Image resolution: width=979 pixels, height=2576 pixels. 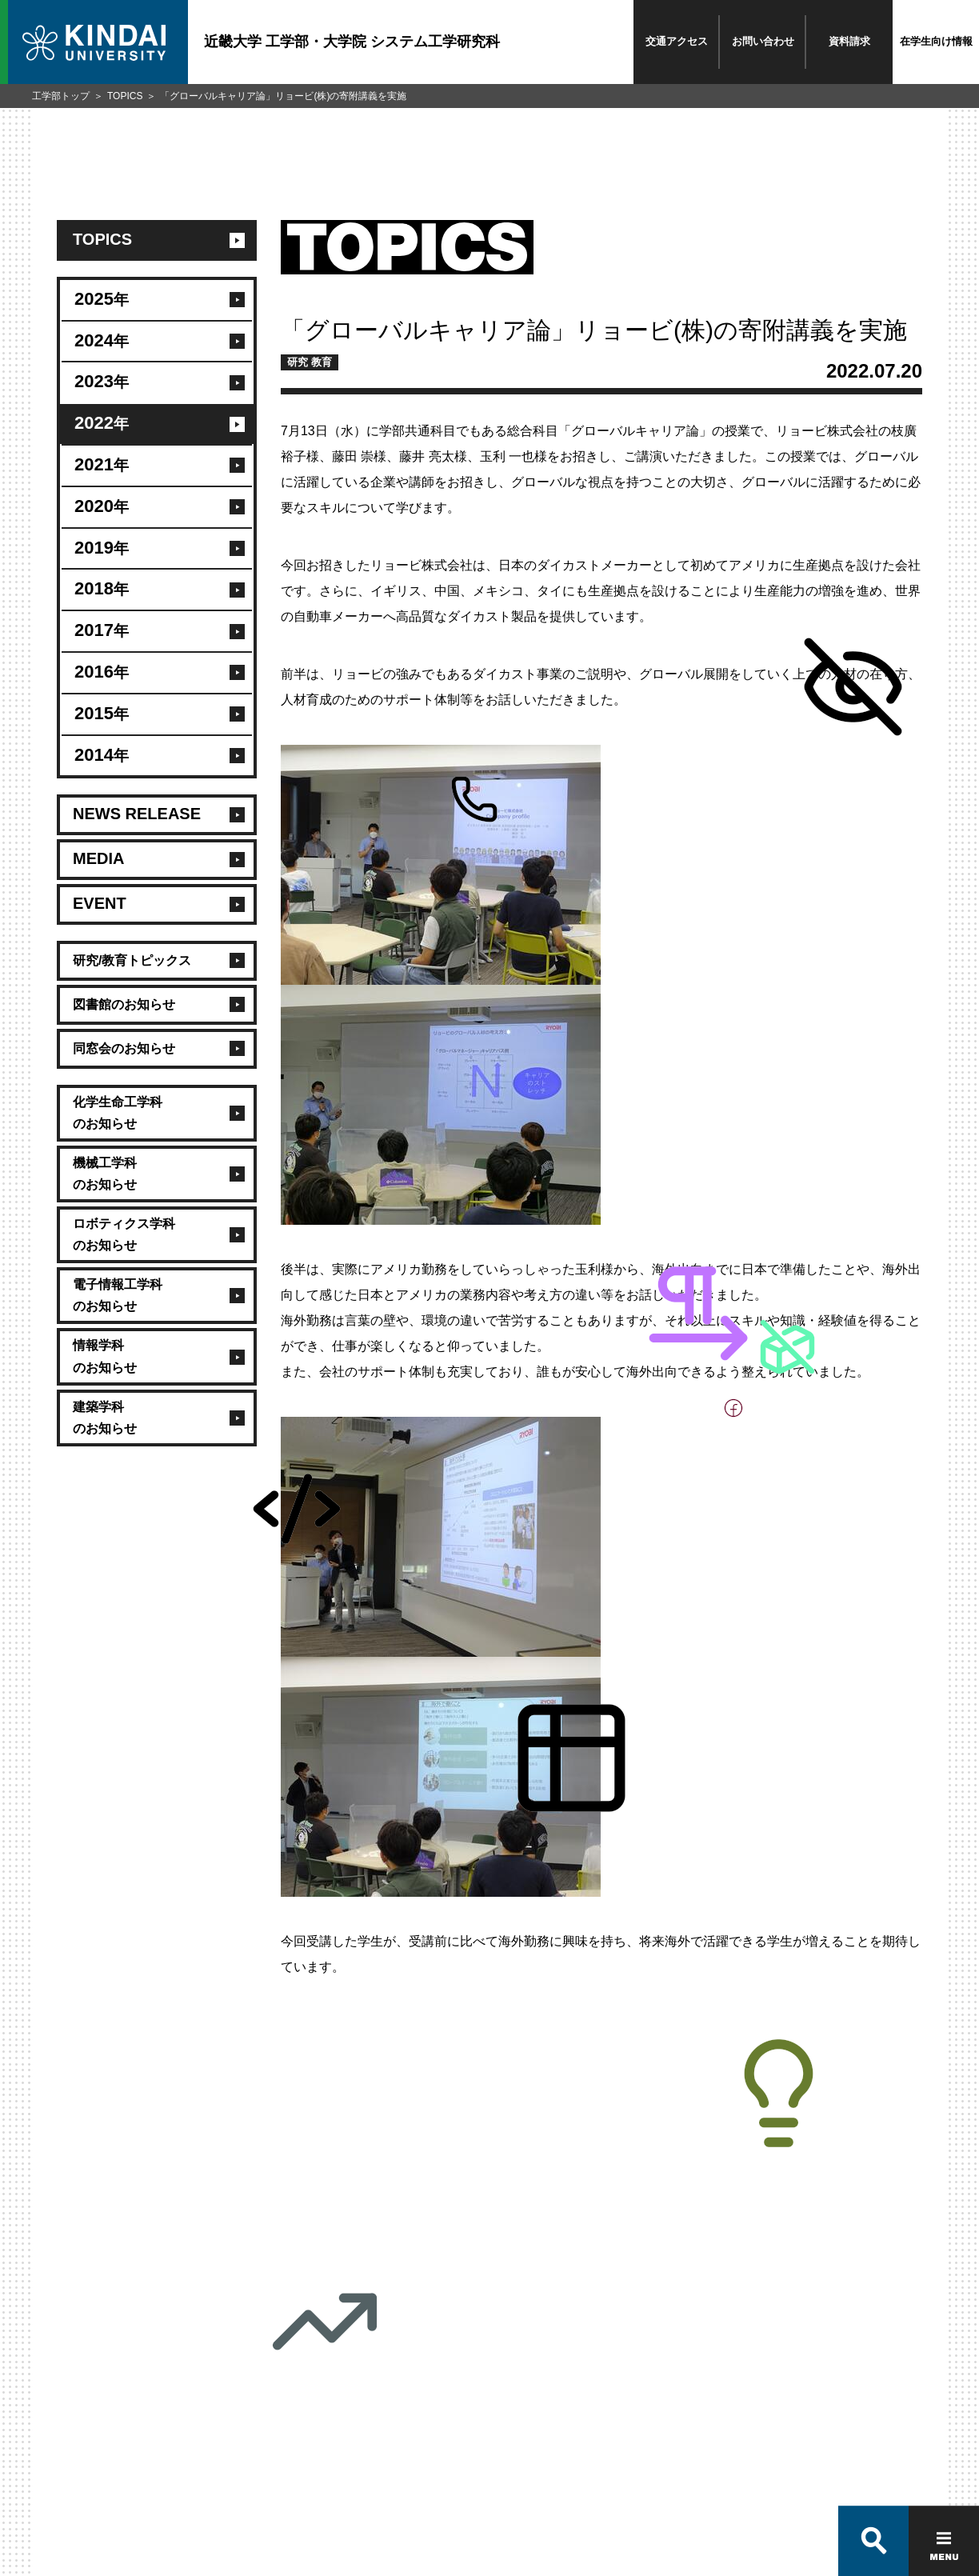 I want to click on disable 3D view mode, so click(x=787, y=1346).